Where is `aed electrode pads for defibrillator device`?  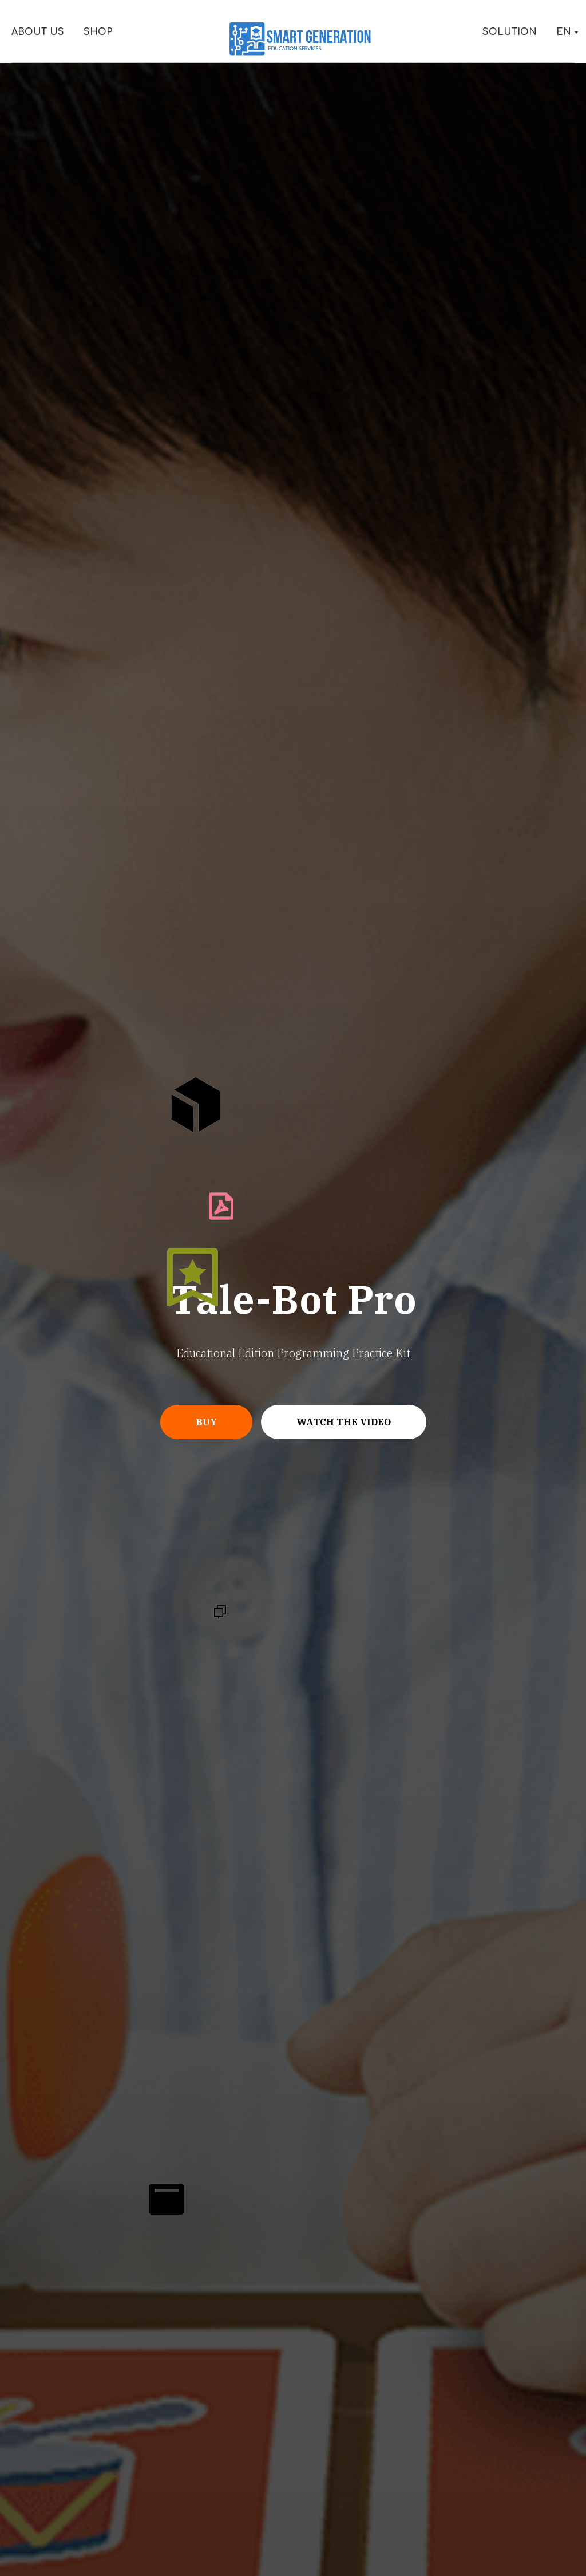 aed electrode pads for defibrillator device is located at coordinates (220, 1611).